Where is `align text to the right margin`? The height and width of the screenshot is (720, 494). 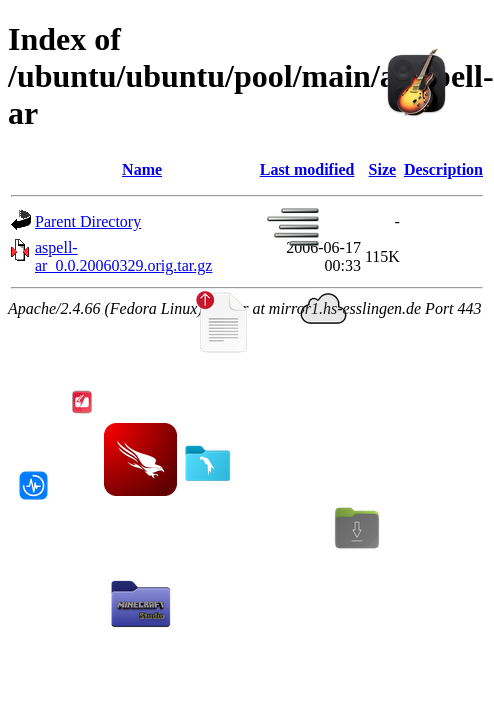 align text to the right margin is located at coordinates (293, 227).